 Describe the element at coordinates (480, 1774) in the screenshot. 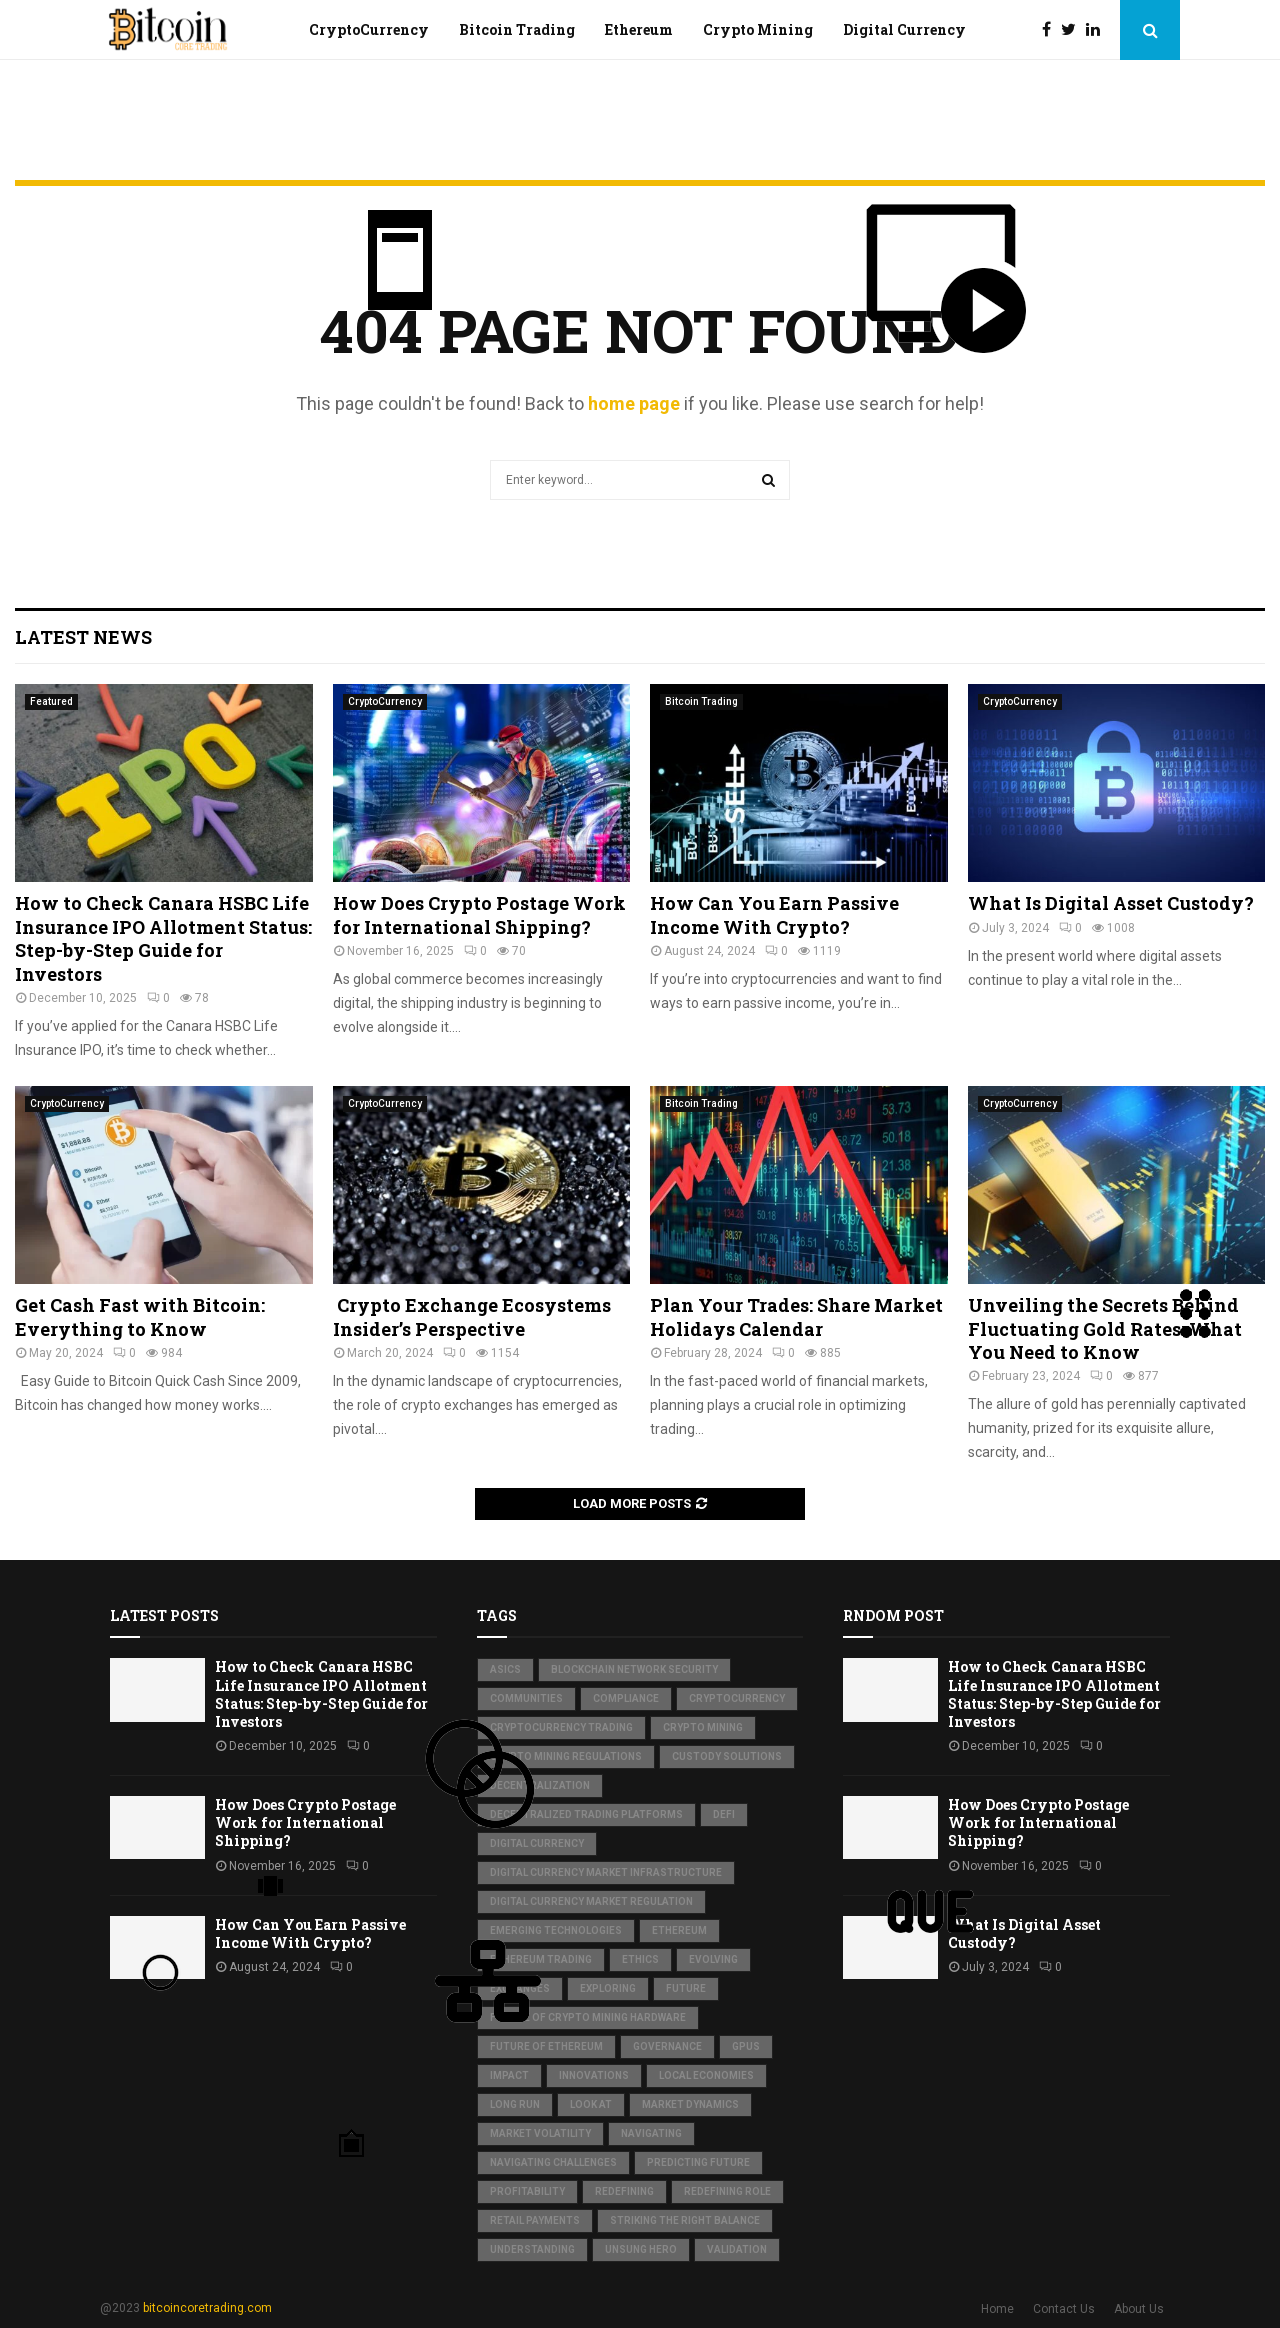

I see `apply intersection operation to selected shapes` at that location.